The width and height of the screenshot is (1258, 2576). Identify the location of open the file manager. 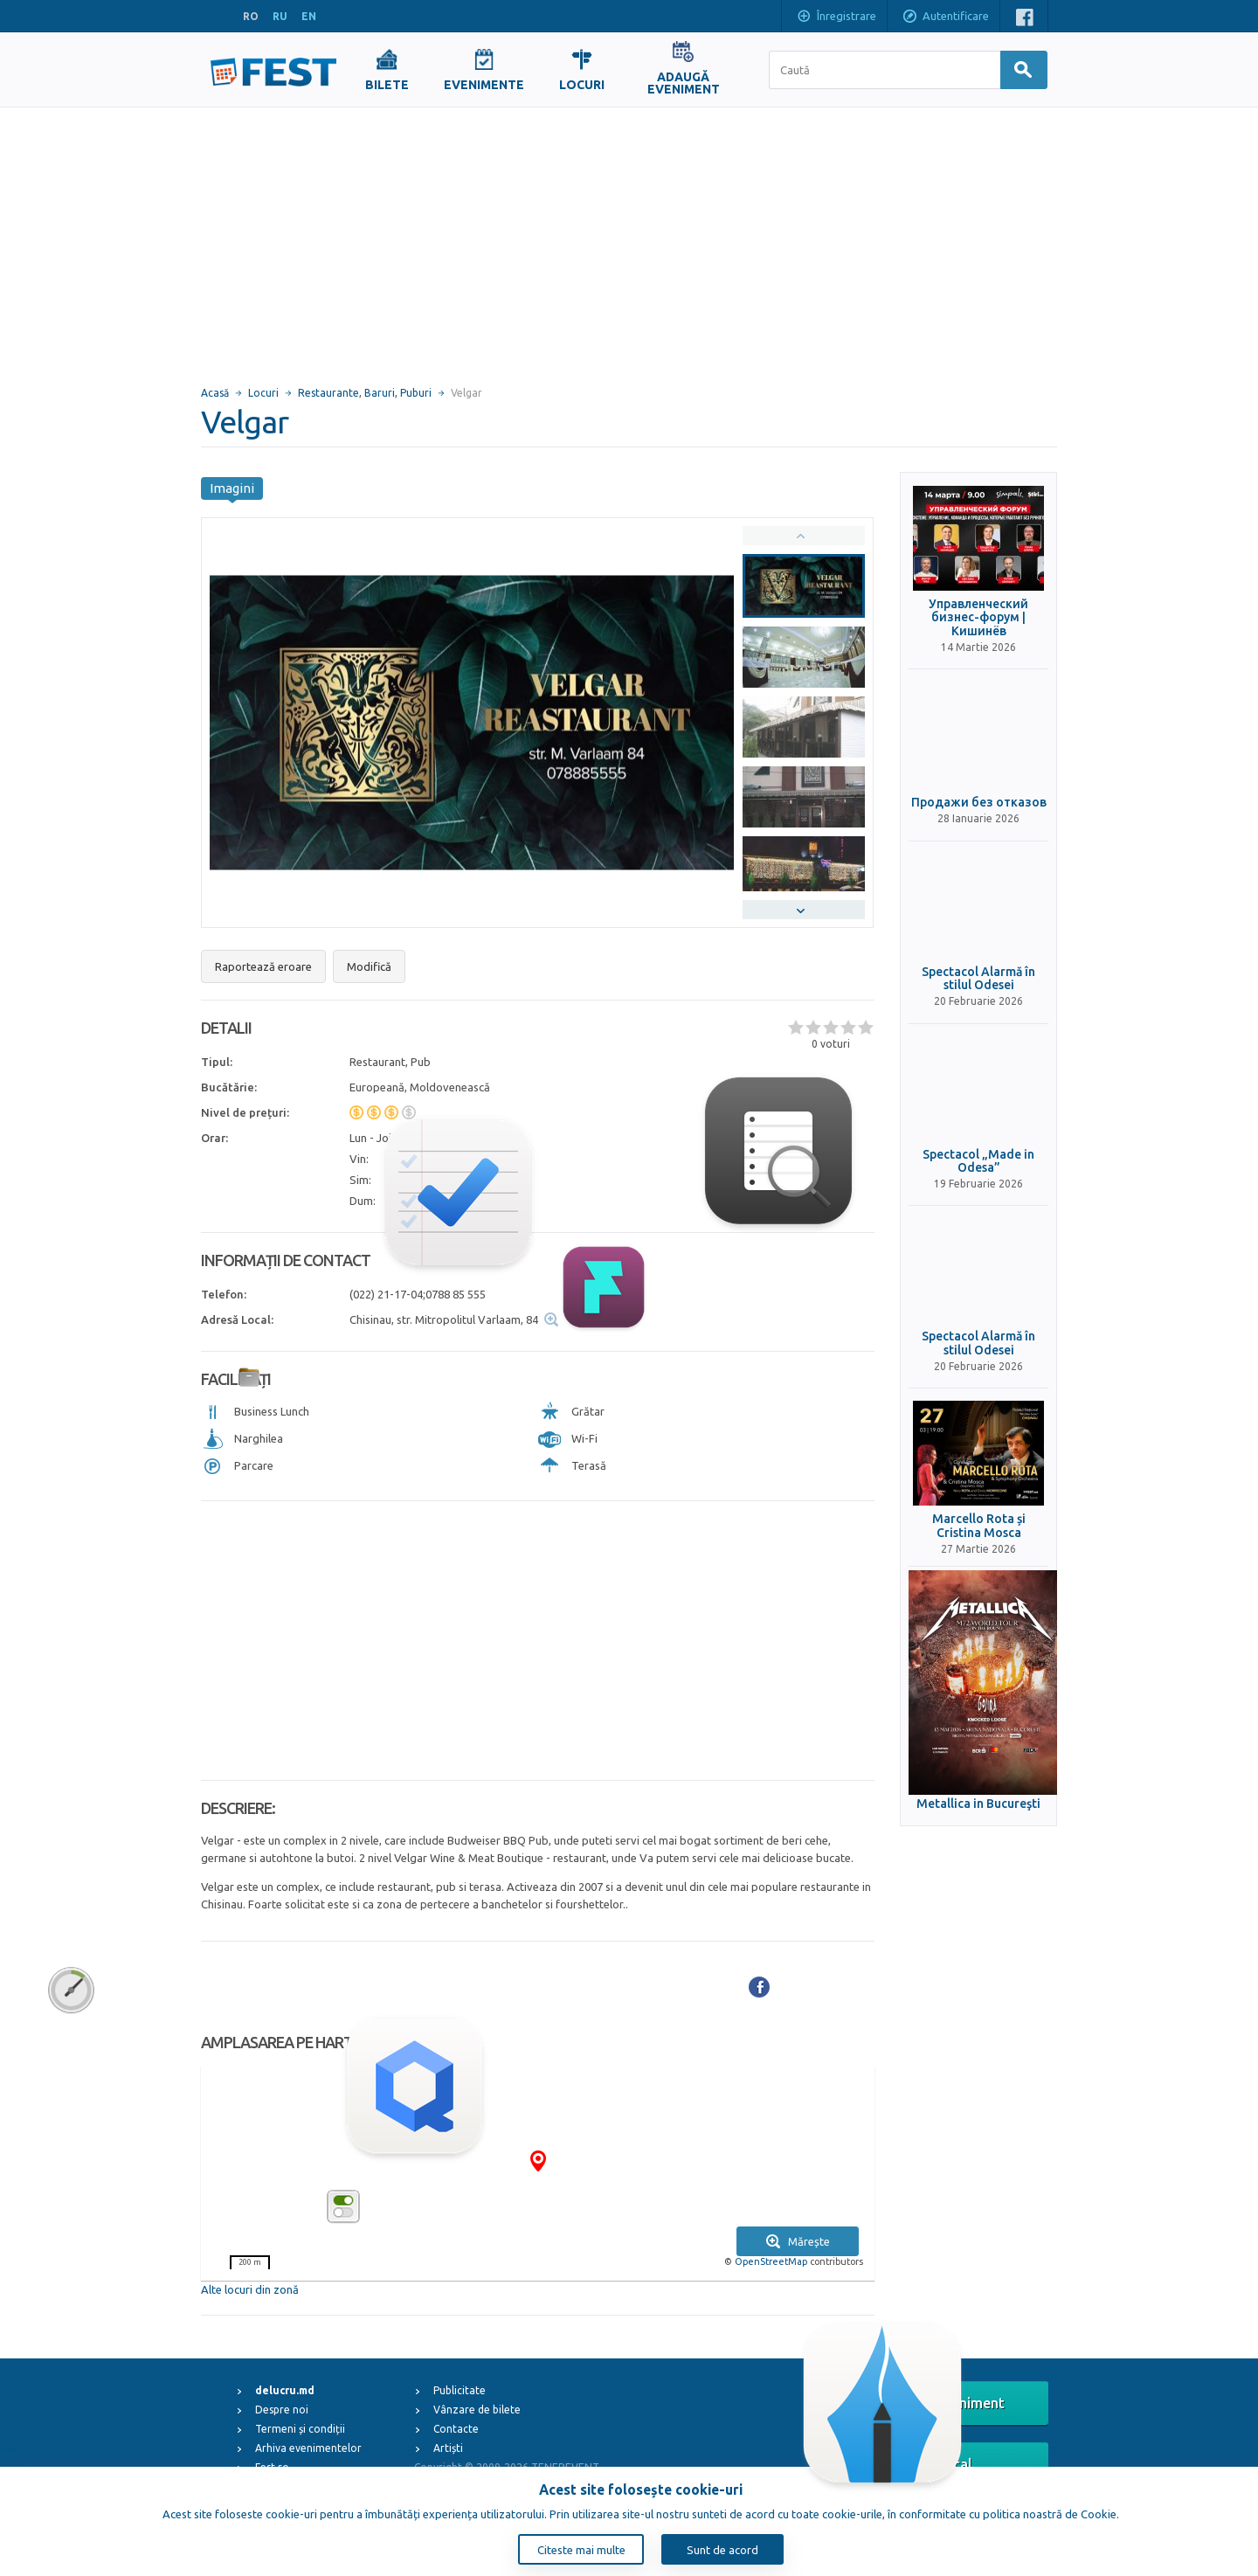
(249, 1377).